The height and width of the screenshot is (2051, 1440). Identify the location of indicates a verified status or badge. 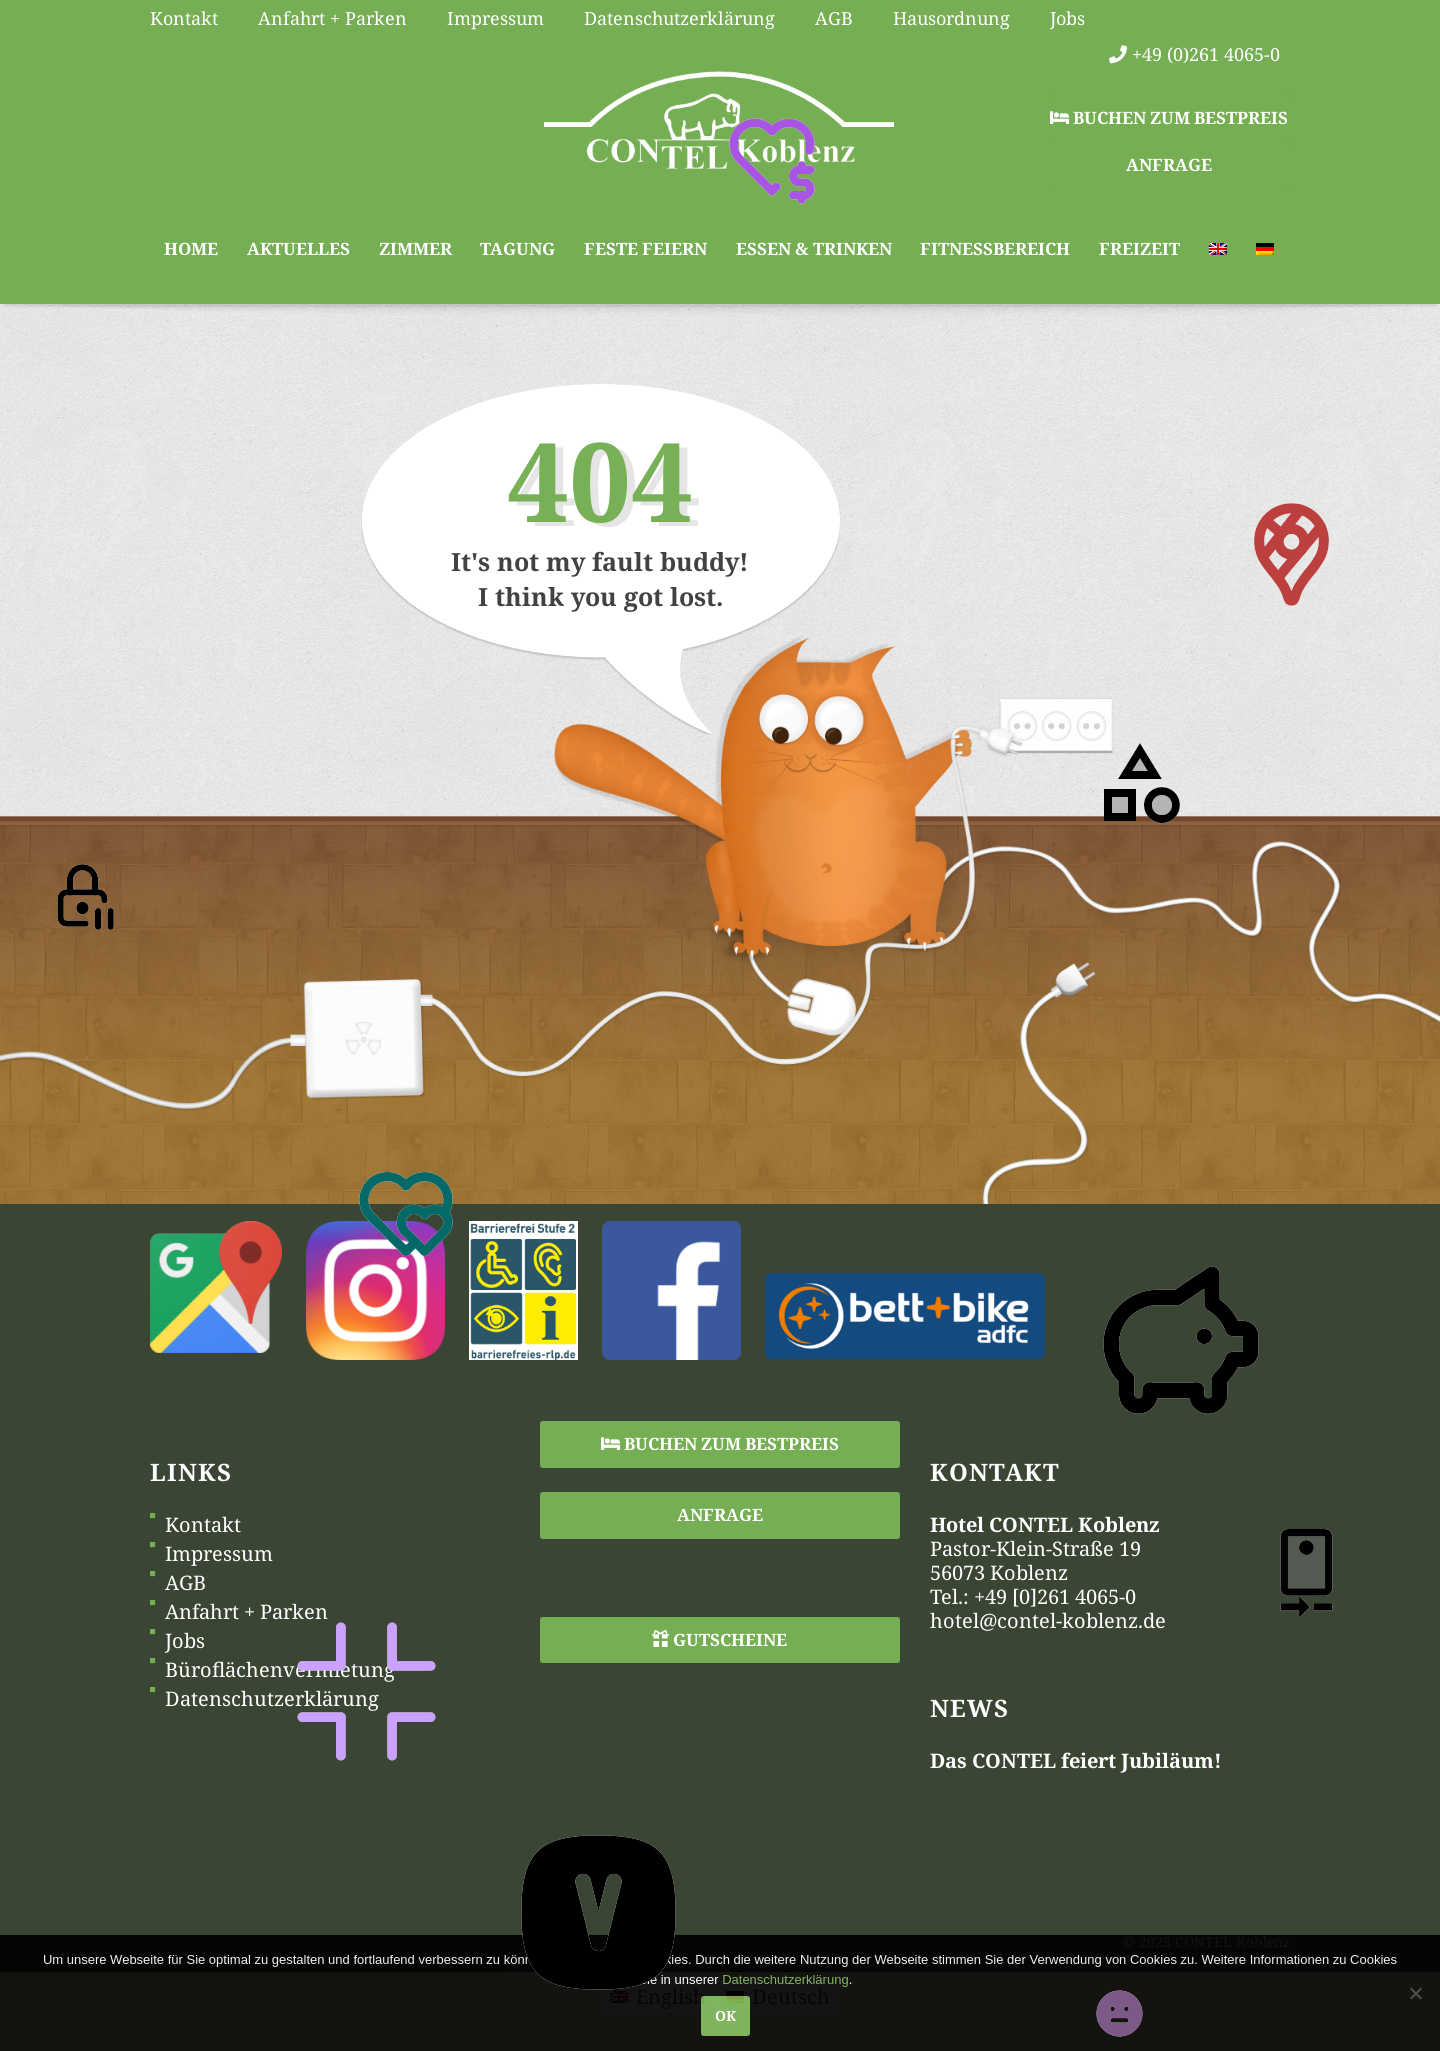
(598, 1912).